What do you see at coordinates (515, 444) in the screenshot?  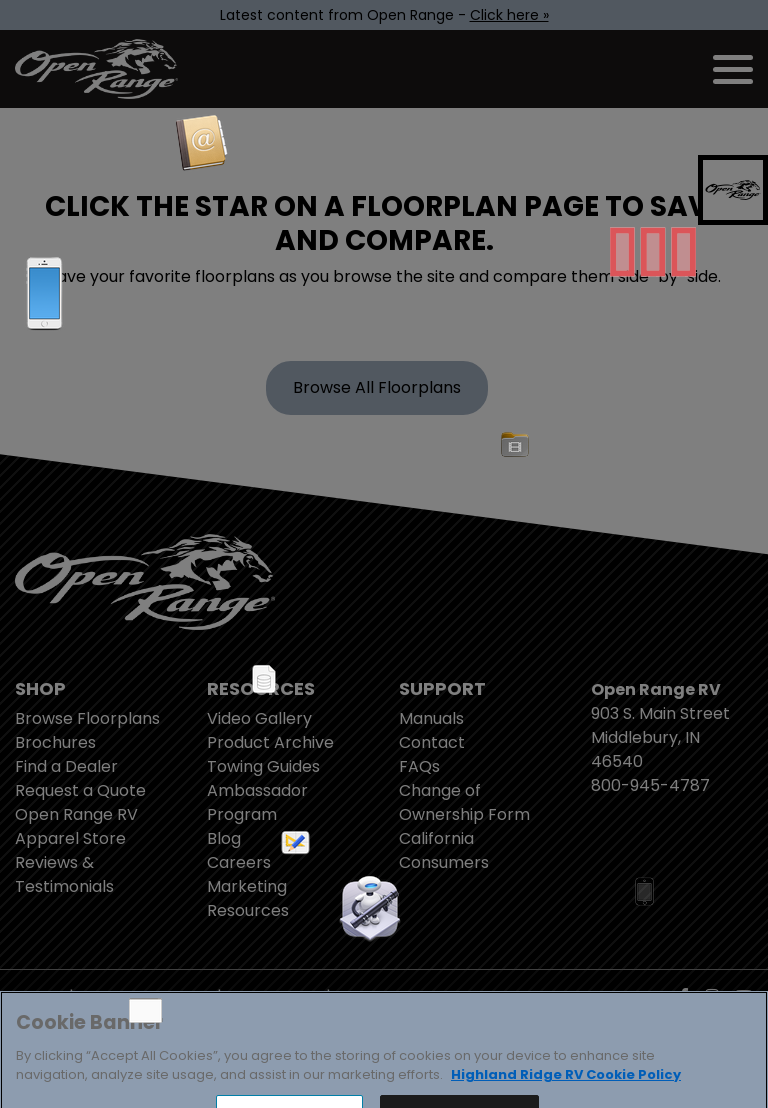 I see `open videos folder` at bounding box center [515, 444].